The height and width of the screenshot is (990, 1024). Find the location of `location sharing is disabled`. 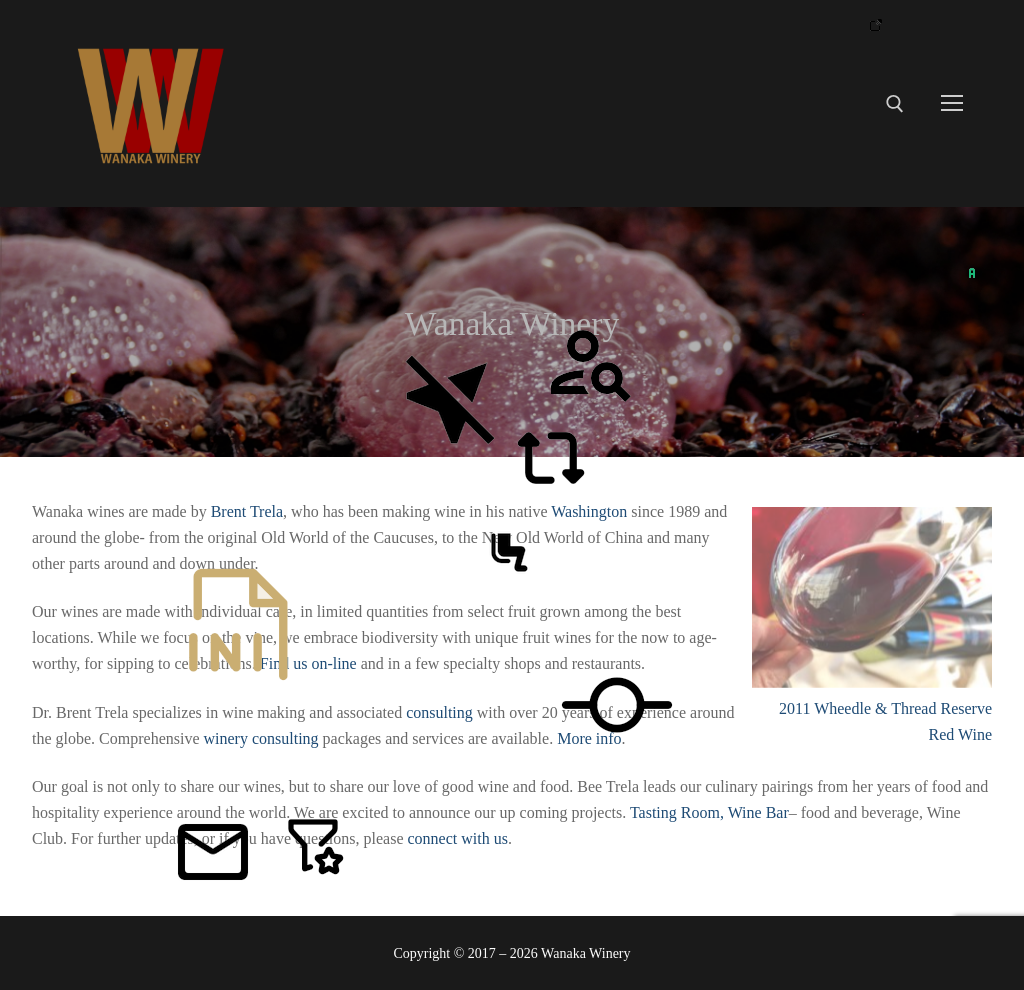

location sharing is disabled is located at coordinates (447, 403).